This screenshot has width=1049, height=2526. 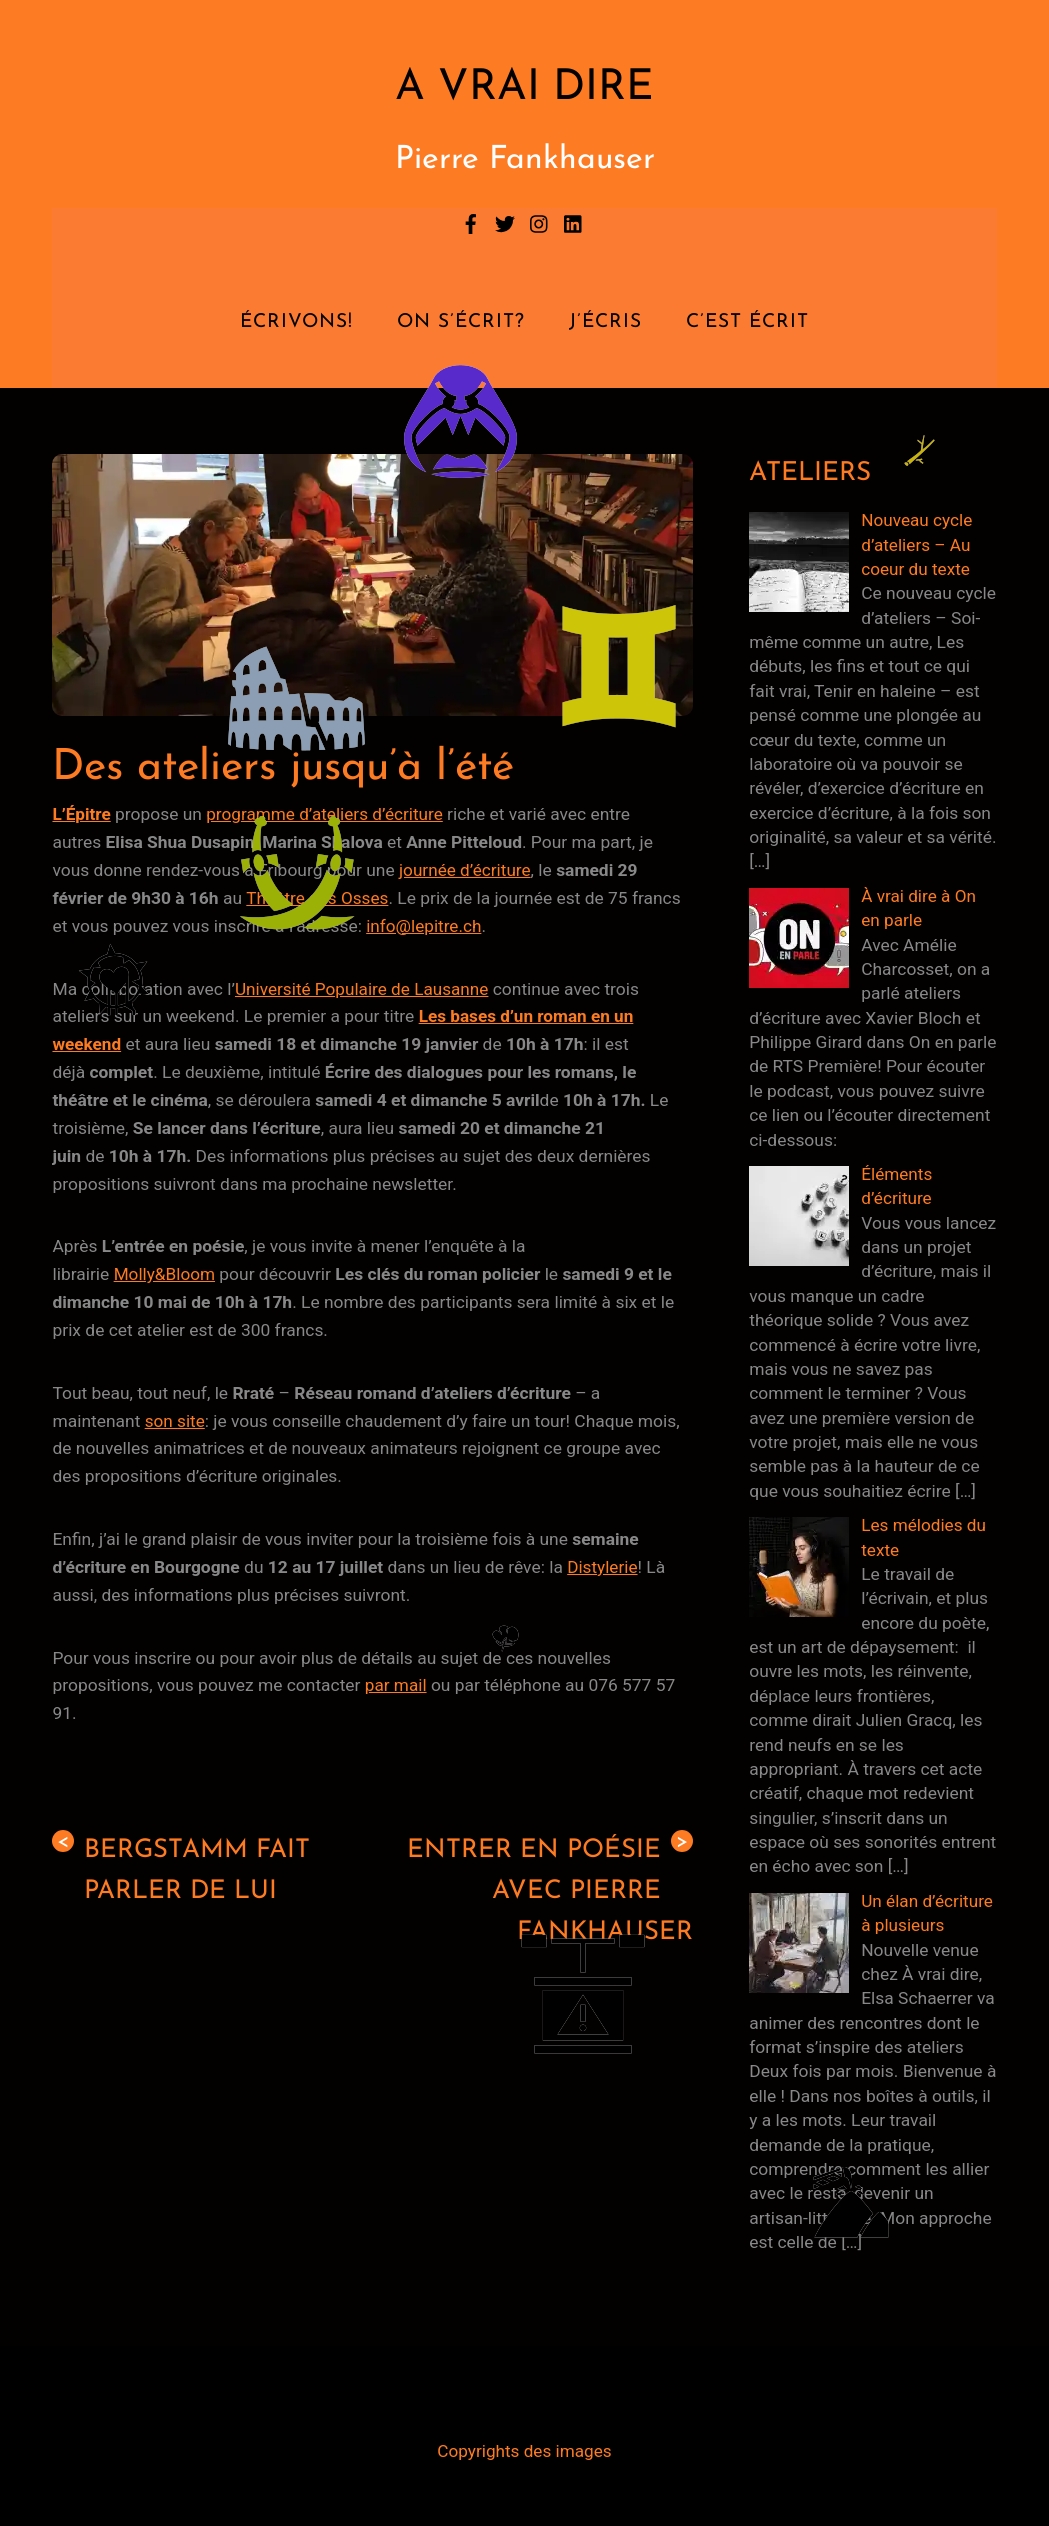 I want to click on gemini zodiac sign indicator, so click(x=619, y=666).